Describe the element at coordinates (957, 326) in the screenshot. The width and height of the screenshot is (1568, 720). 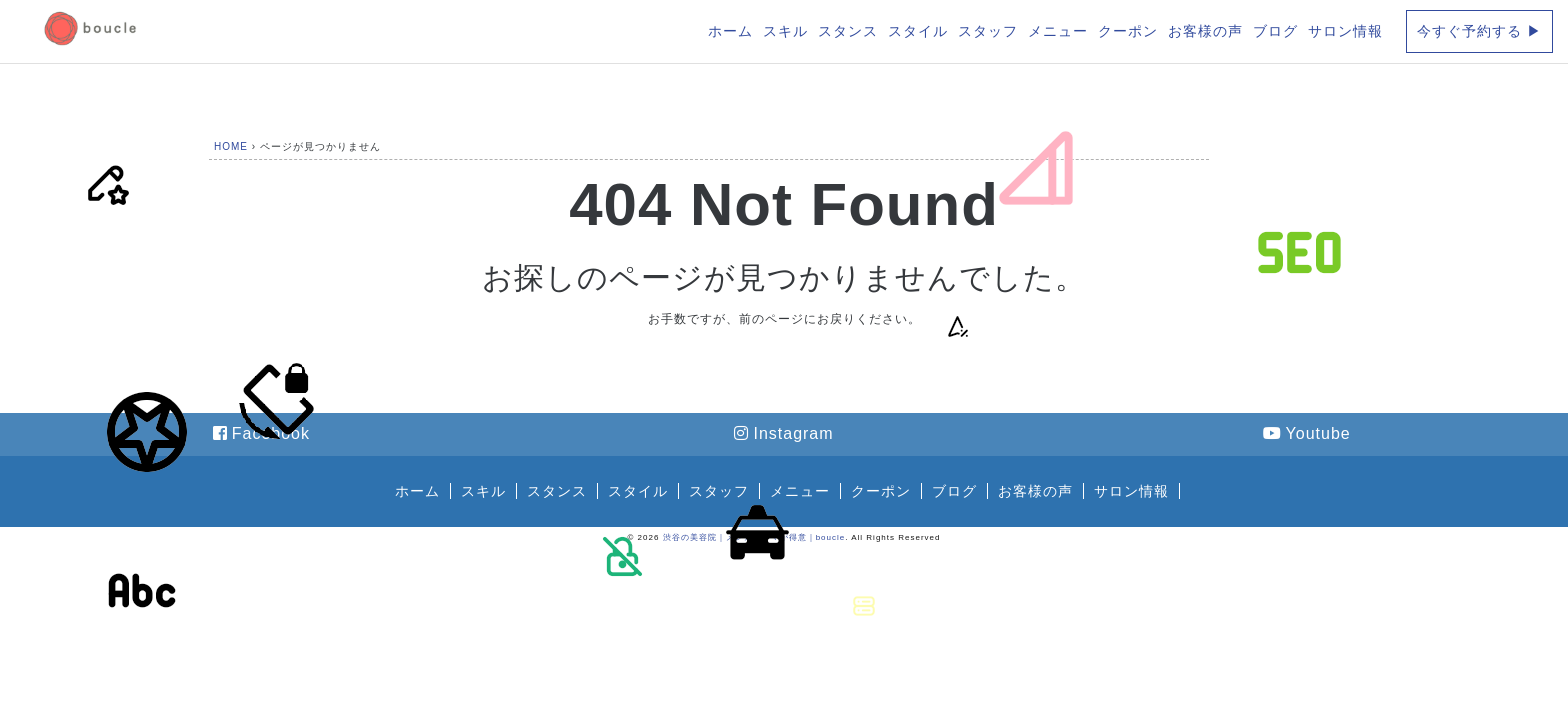
I see `view discounted or sale locations nearby` at that location.